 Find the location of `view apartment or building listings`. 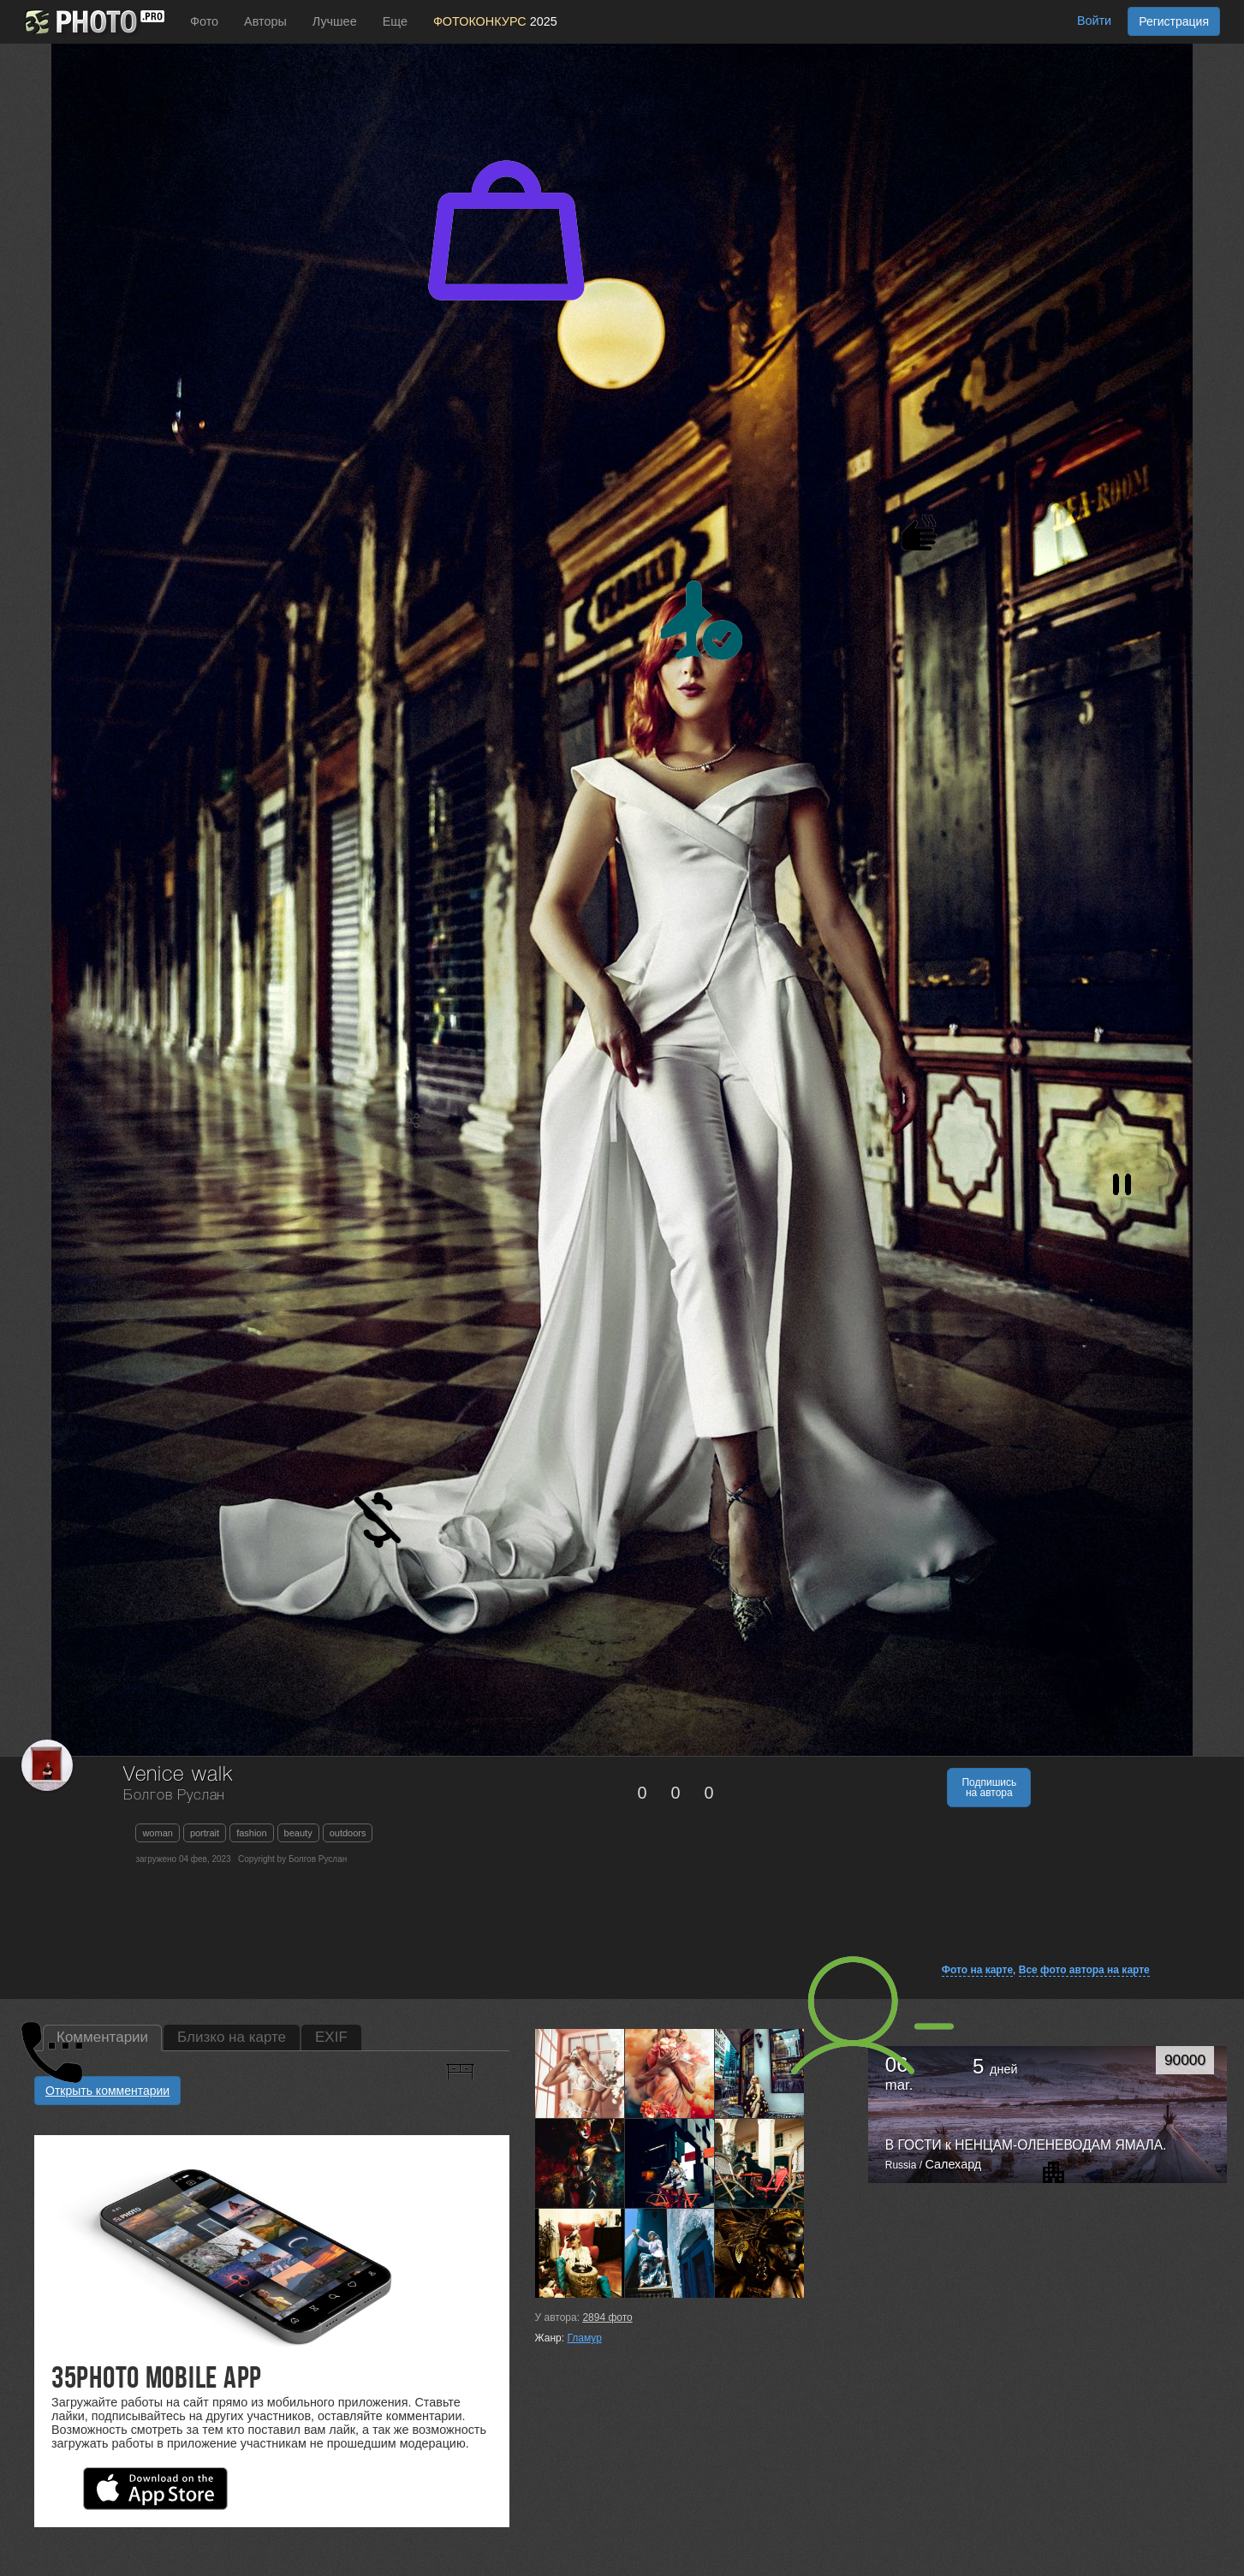

view apartment or building listings is located at coordinates (1053, 2172).